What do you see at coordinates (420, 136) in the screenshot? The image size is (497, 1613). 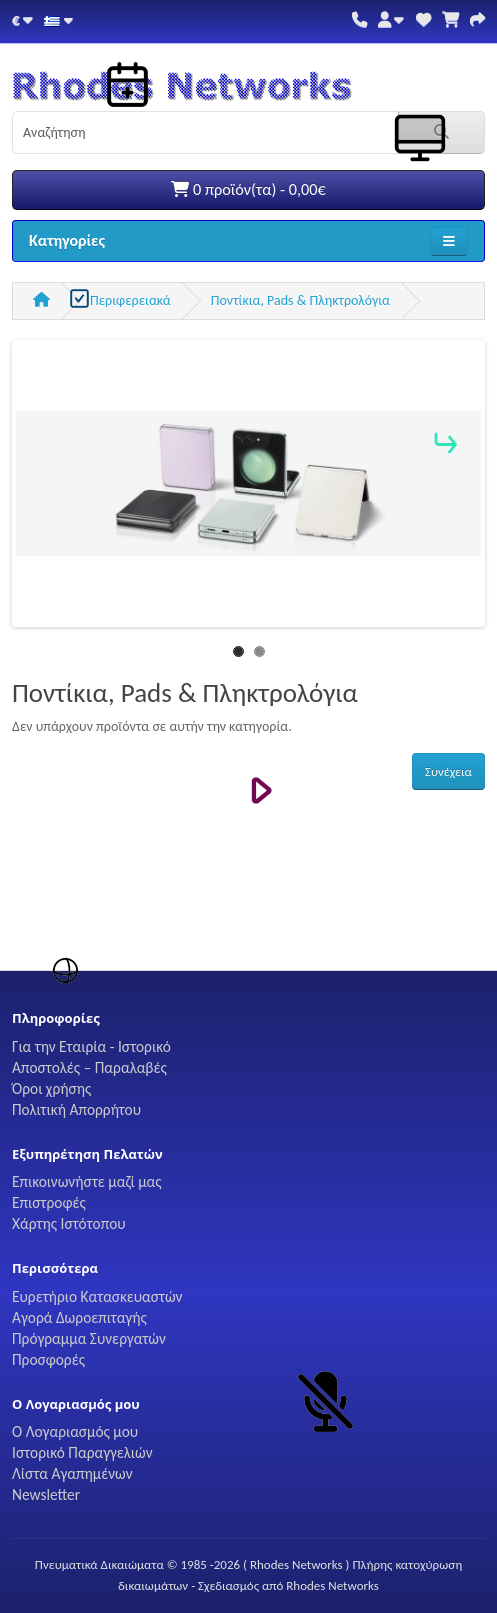 I see `switch to desktop view` at bounding box center [420, 136].